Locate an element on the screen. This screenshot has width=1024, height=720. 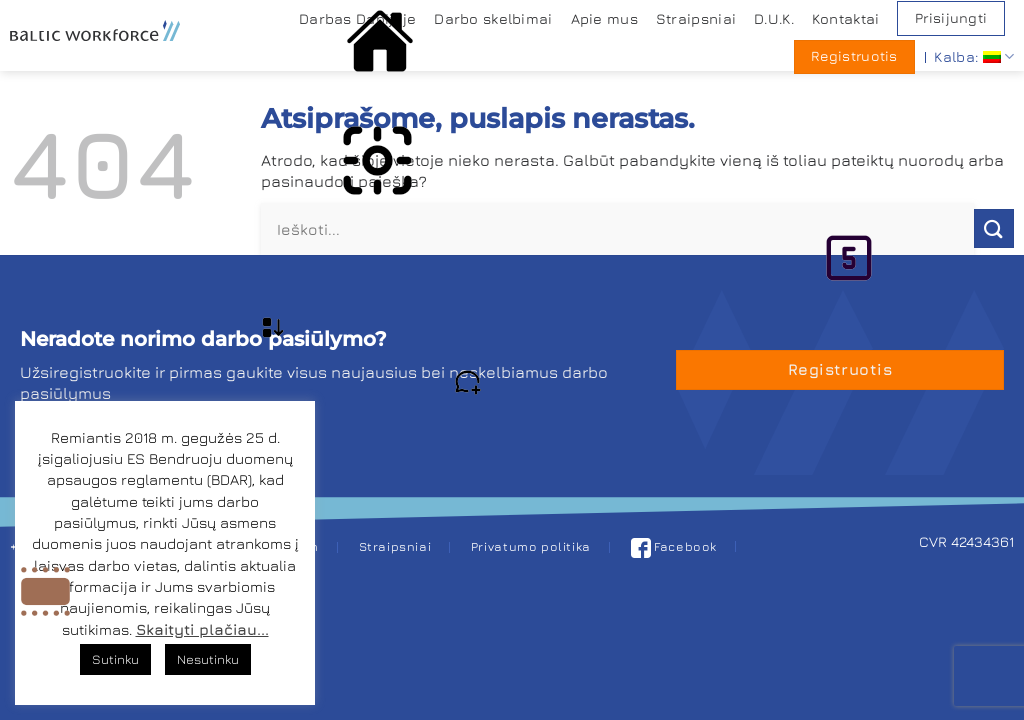
insert a new content section is located at coordinates (45, 591).